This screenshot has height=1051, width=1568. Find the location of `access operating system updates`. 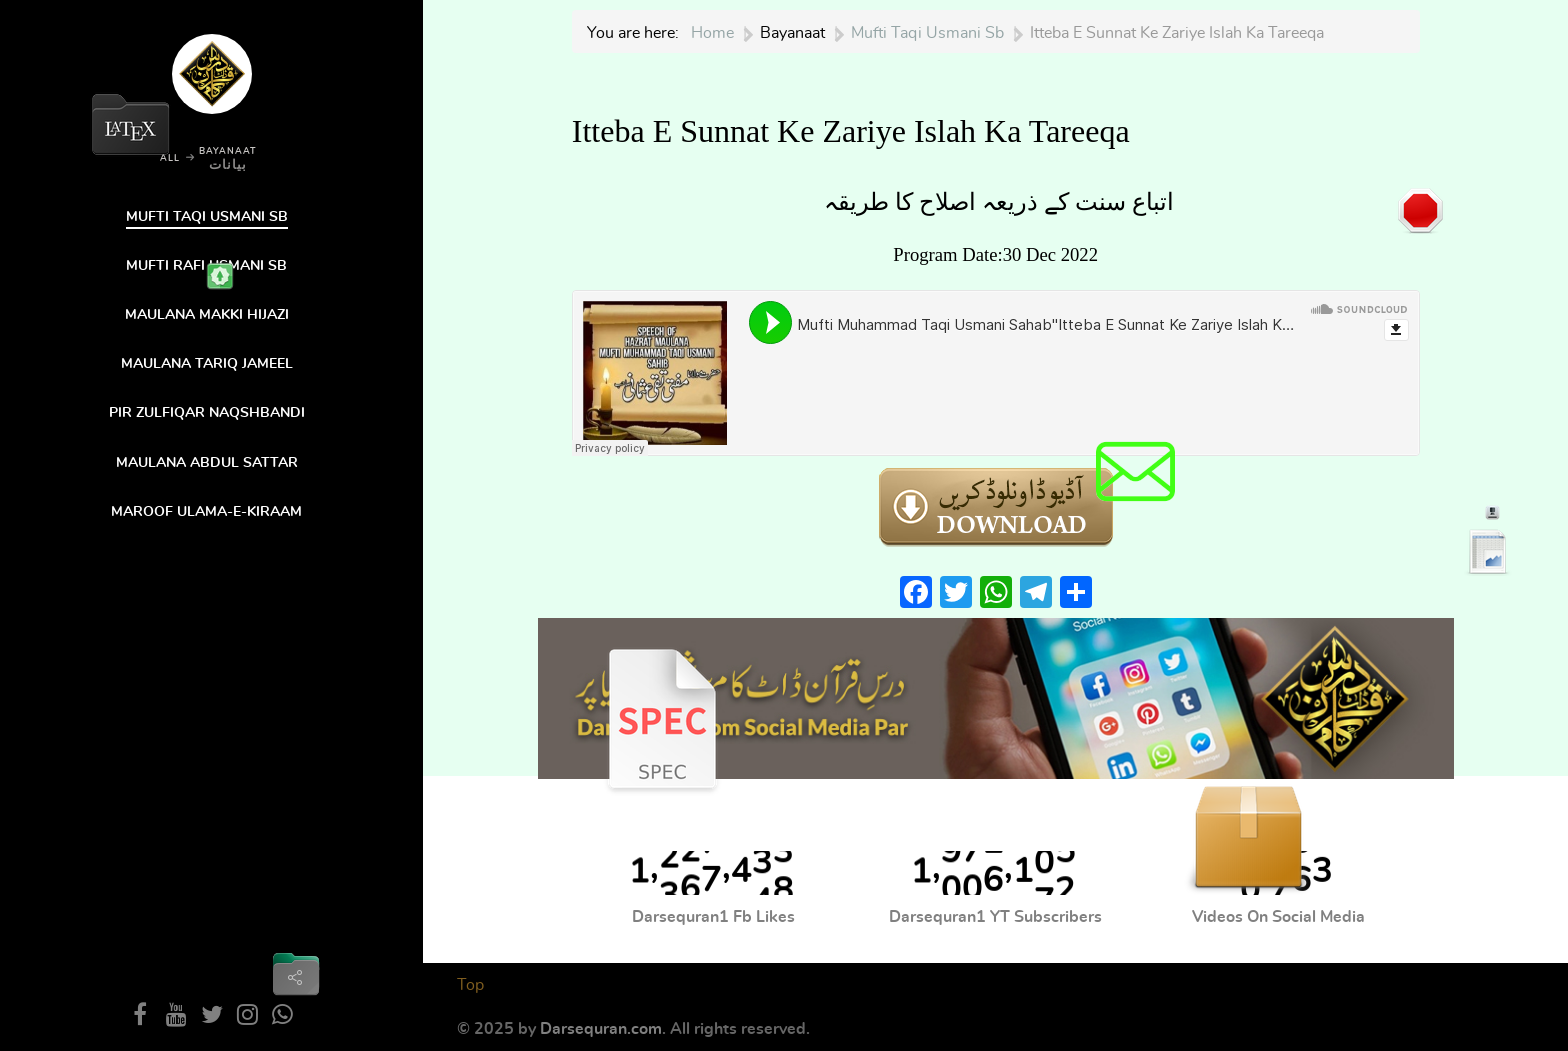

access operating system updates is located at coordinates (220, 276).